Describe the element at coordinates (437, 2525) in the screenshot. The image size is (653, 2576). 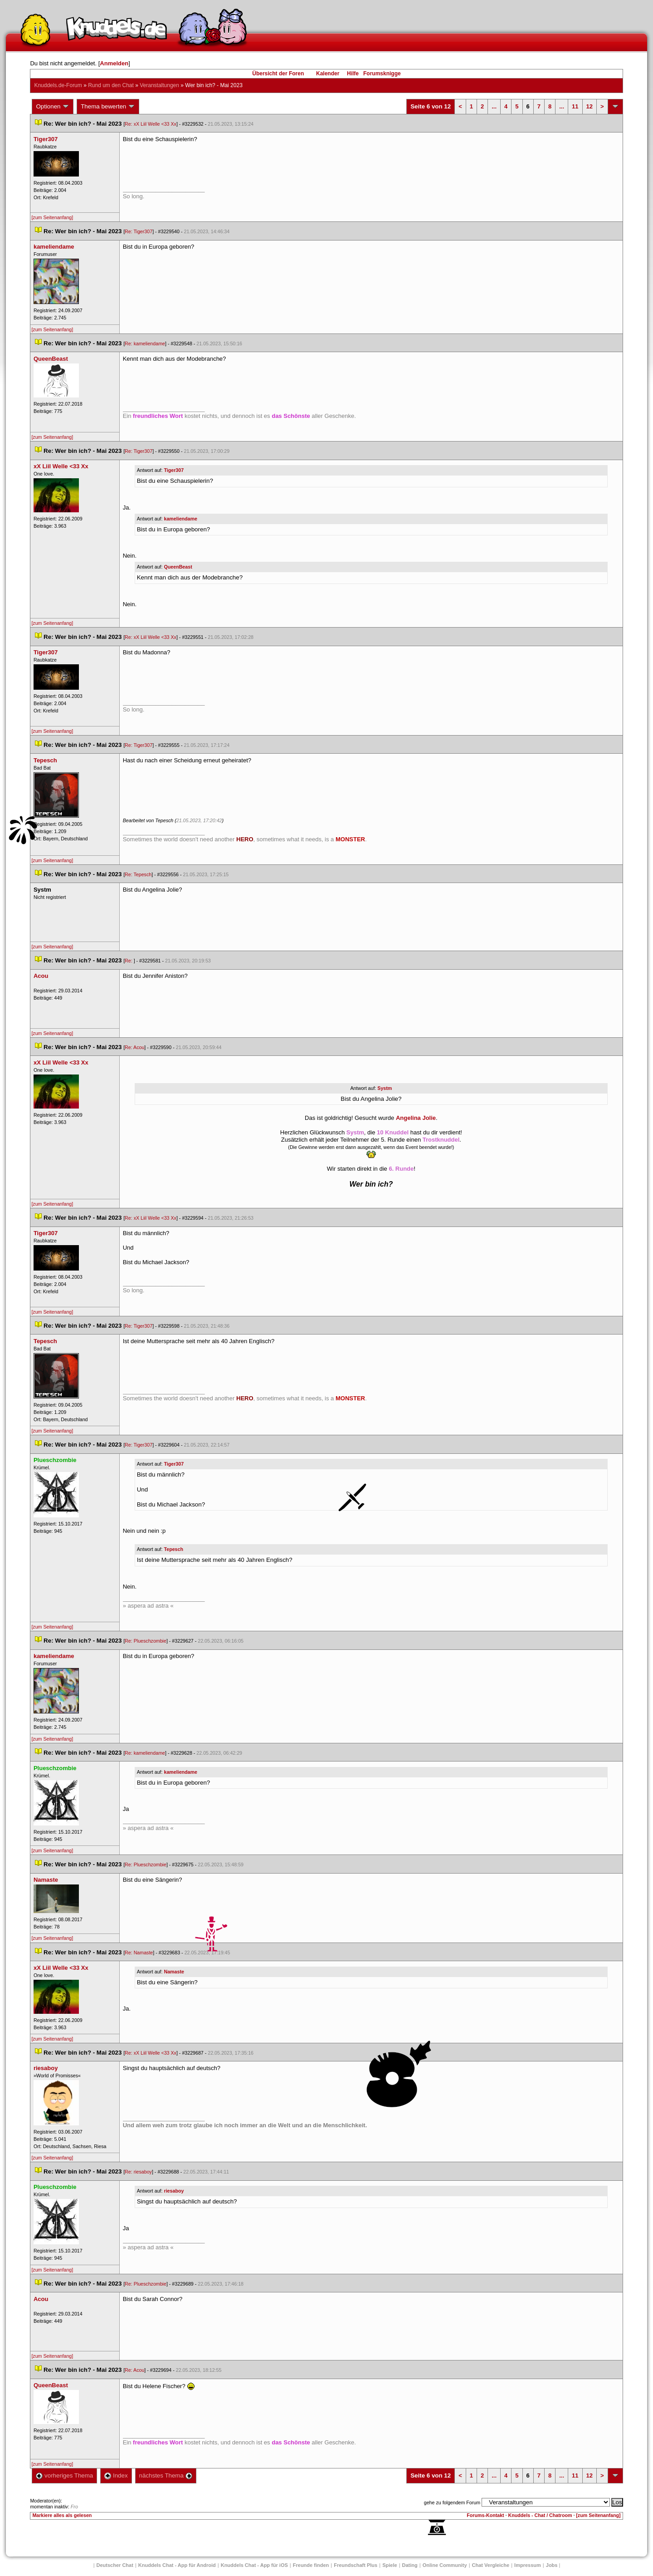
I see `weigh ingredients for a recipe` at that location.